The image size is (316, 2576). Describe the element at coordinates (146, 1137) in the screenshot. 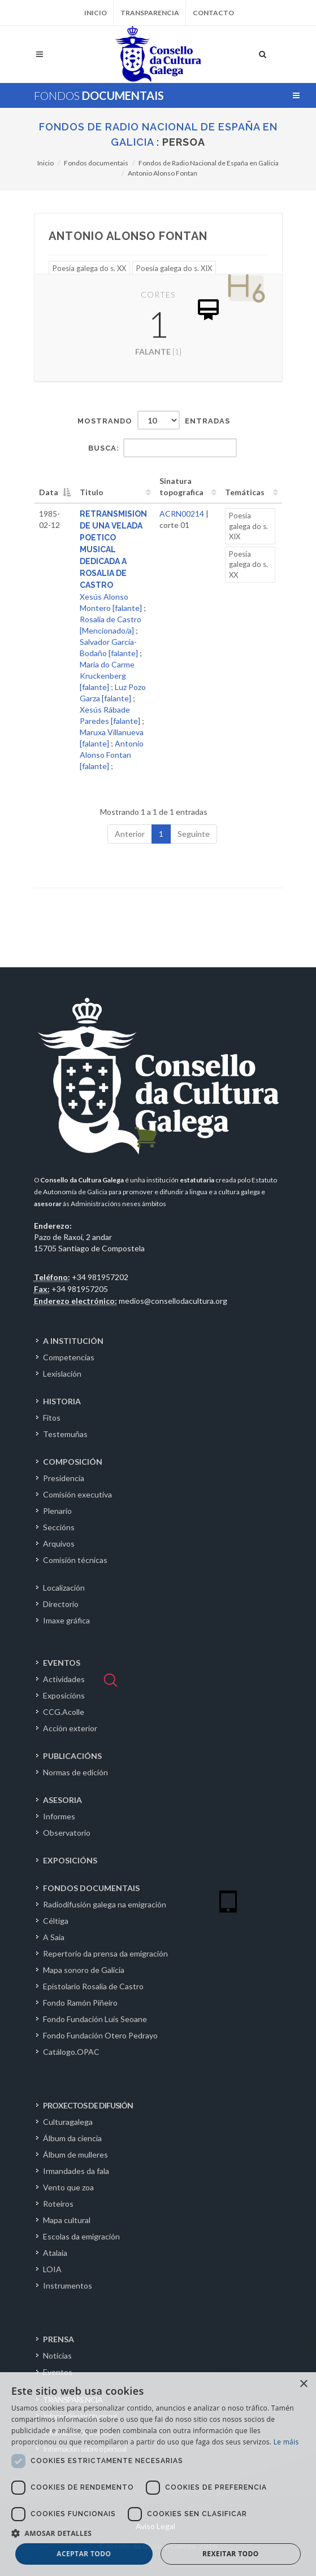

I see `view your shopping cart` at that location.